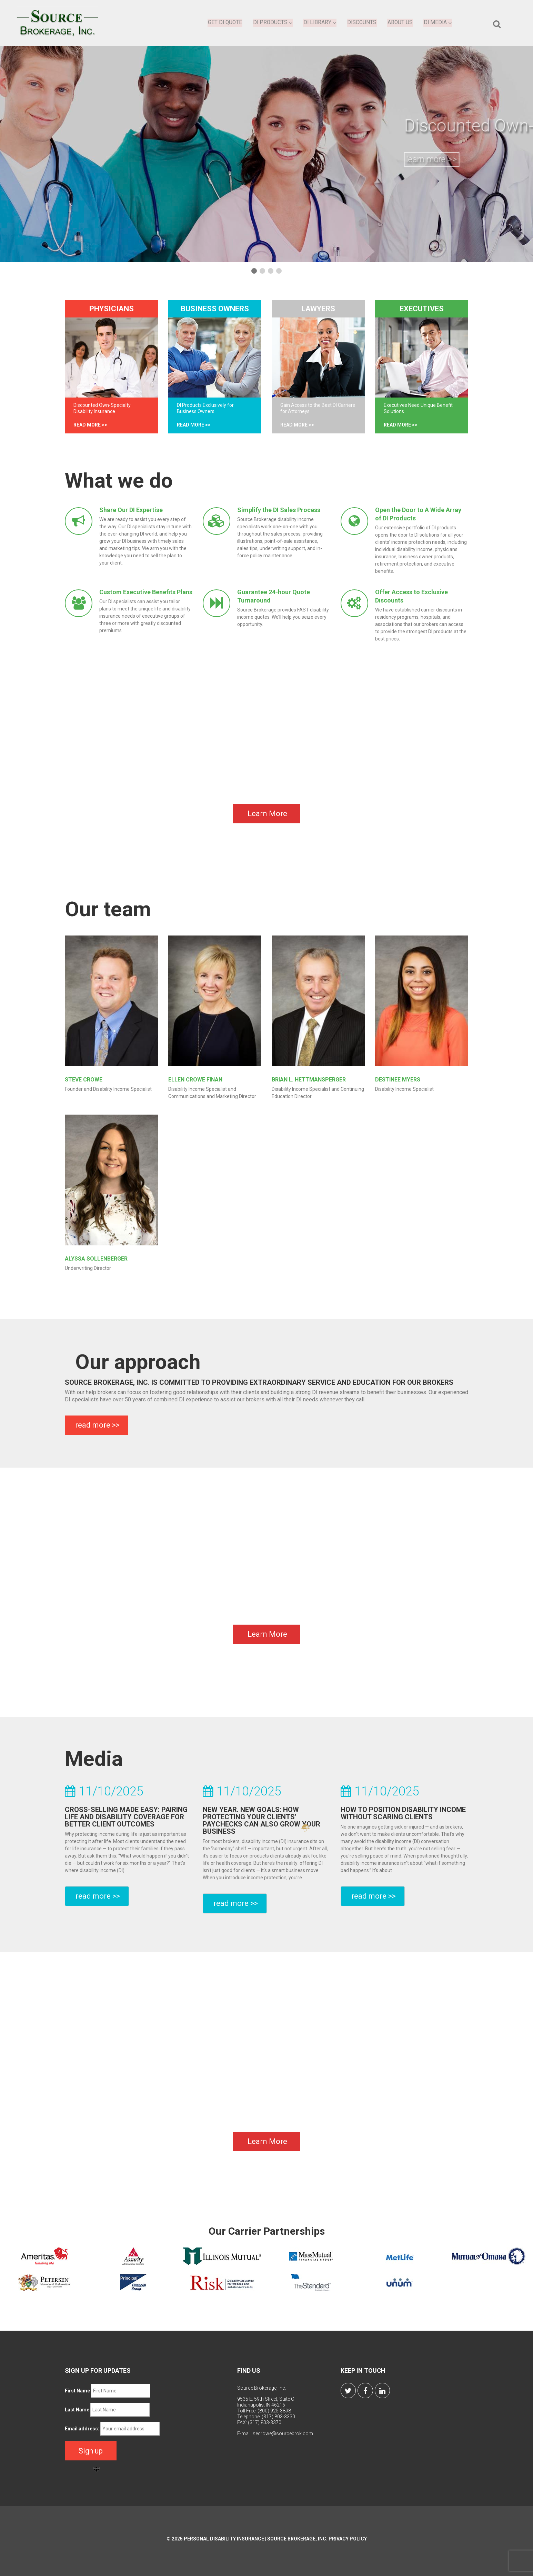 The image size is (533, 2576). What do you see at coordinates (97, 2469) in the screenshot?
I see `indicates premium or diamond-tier membership status` at bounding box center [97, 2469].